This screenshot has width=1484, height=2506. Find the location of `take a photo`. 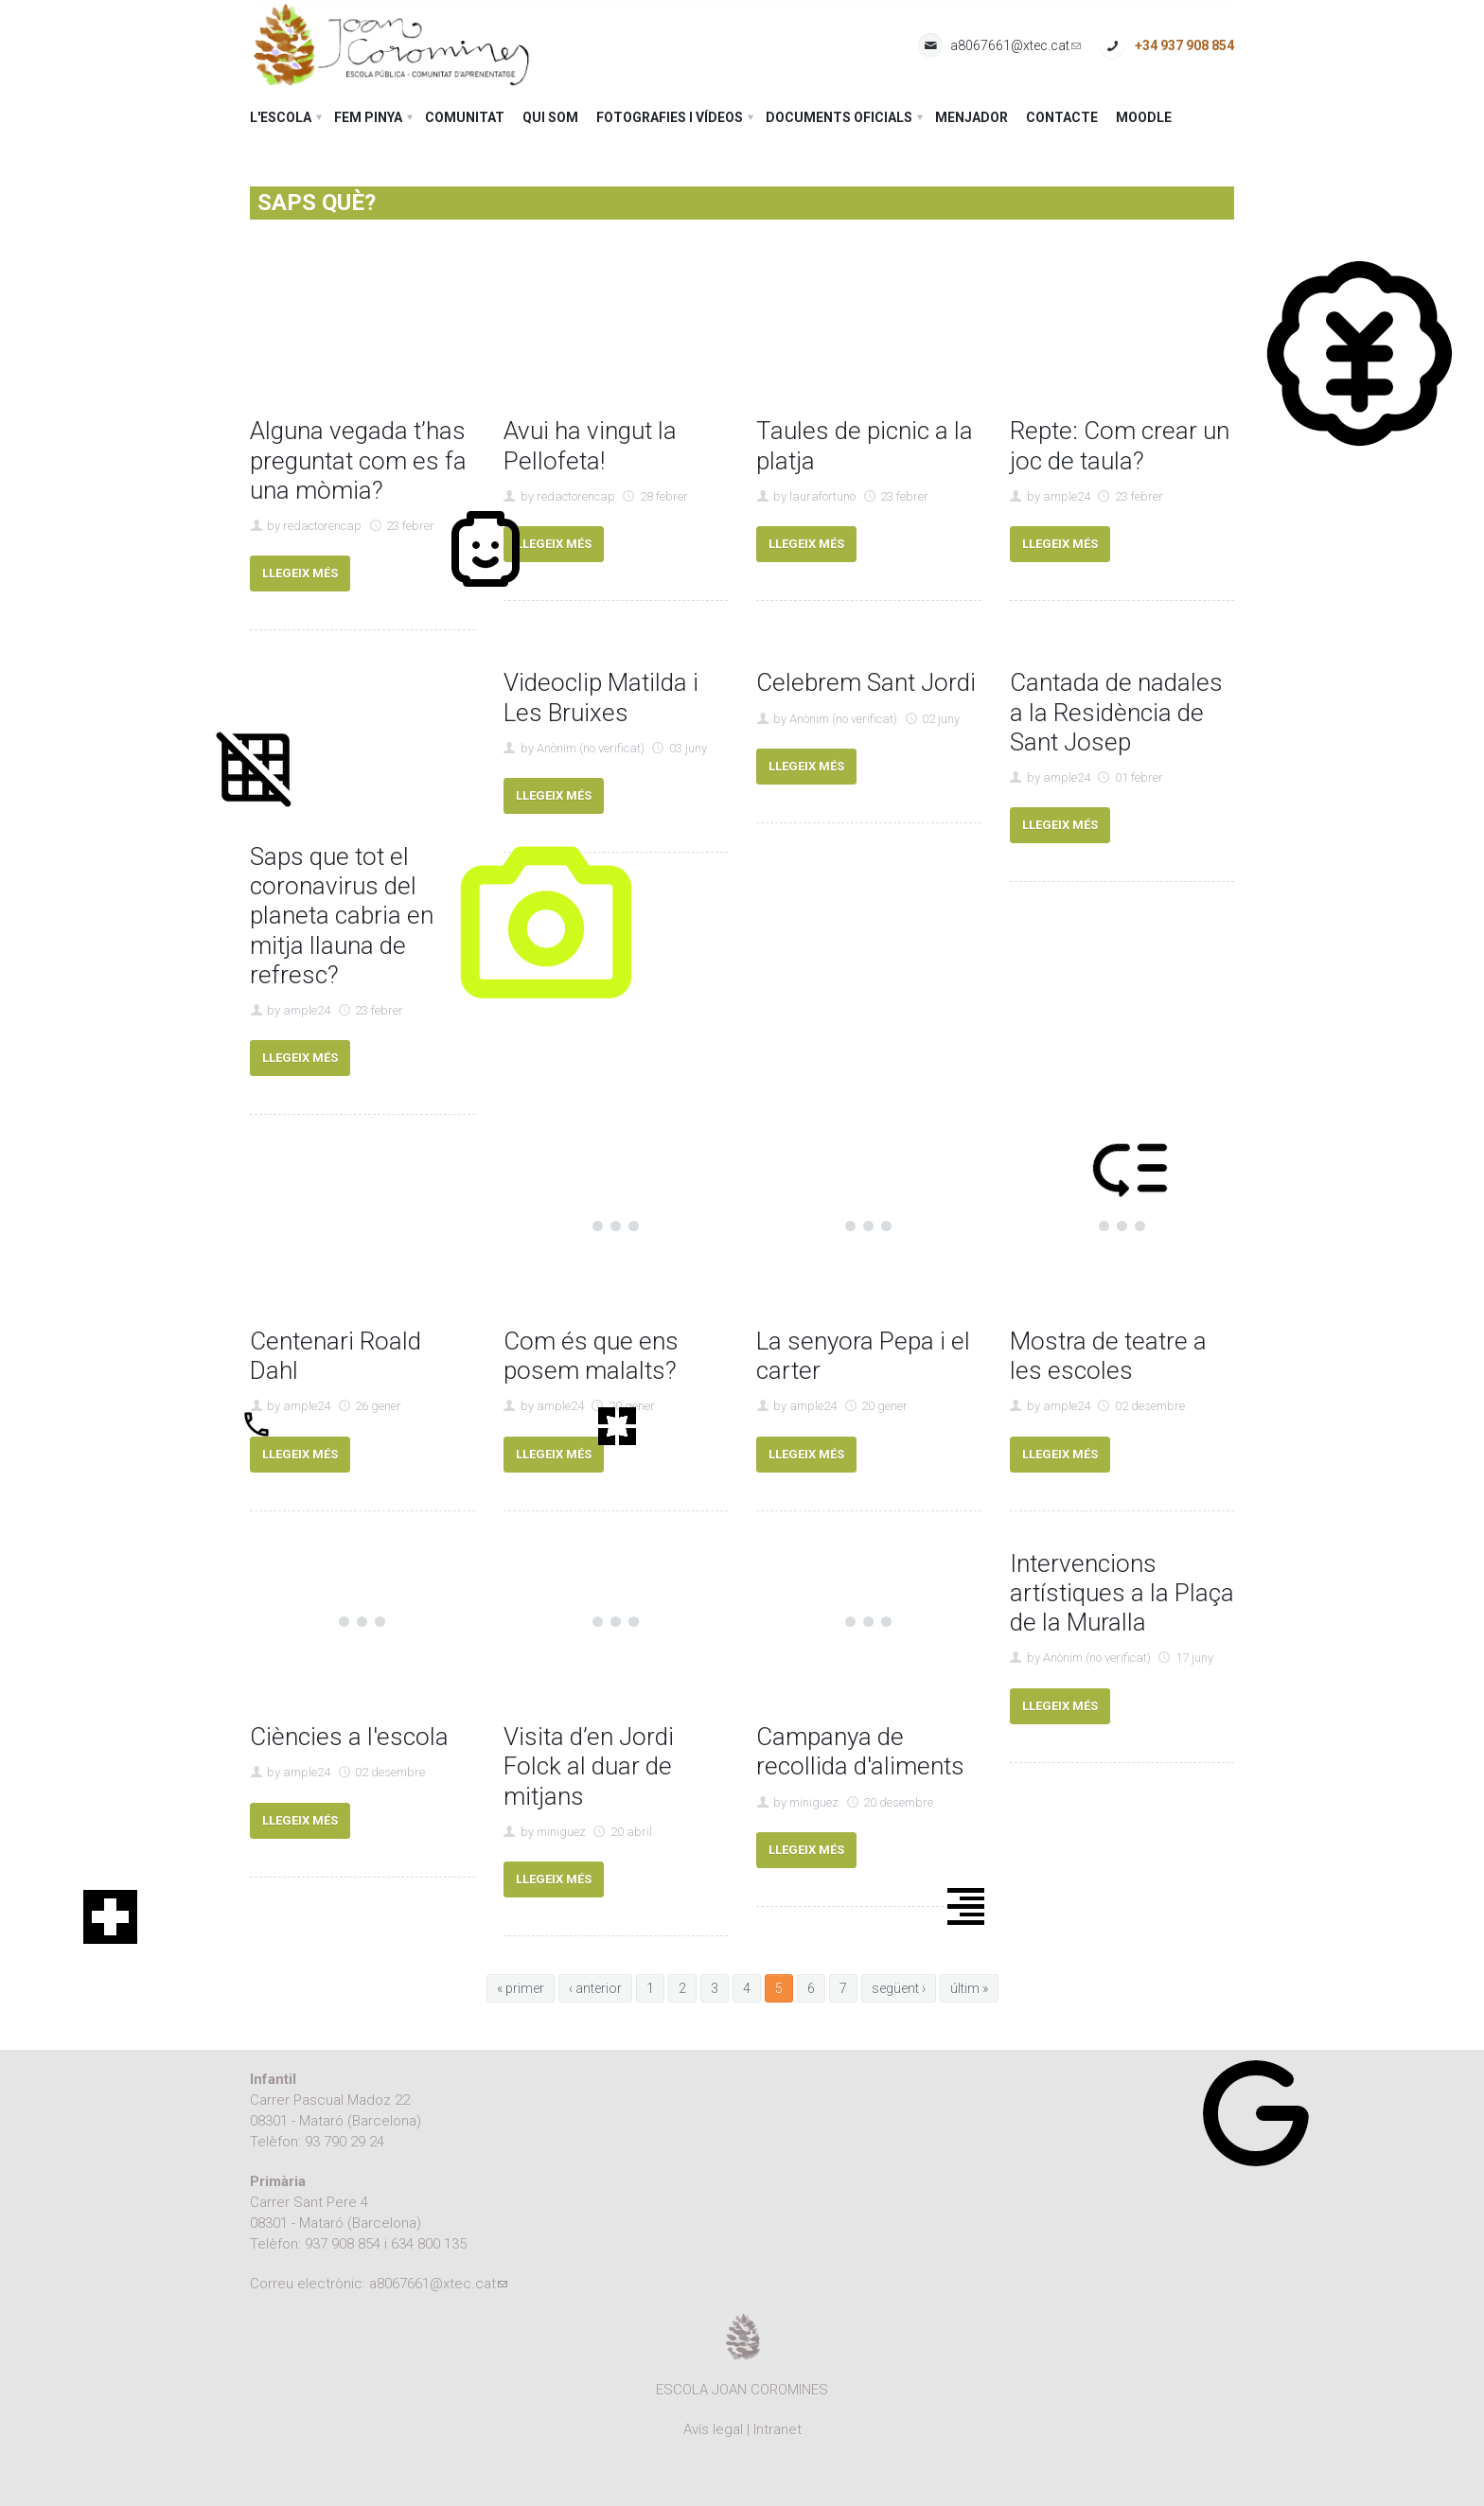

take a photo is located at coordinates (546, 926).